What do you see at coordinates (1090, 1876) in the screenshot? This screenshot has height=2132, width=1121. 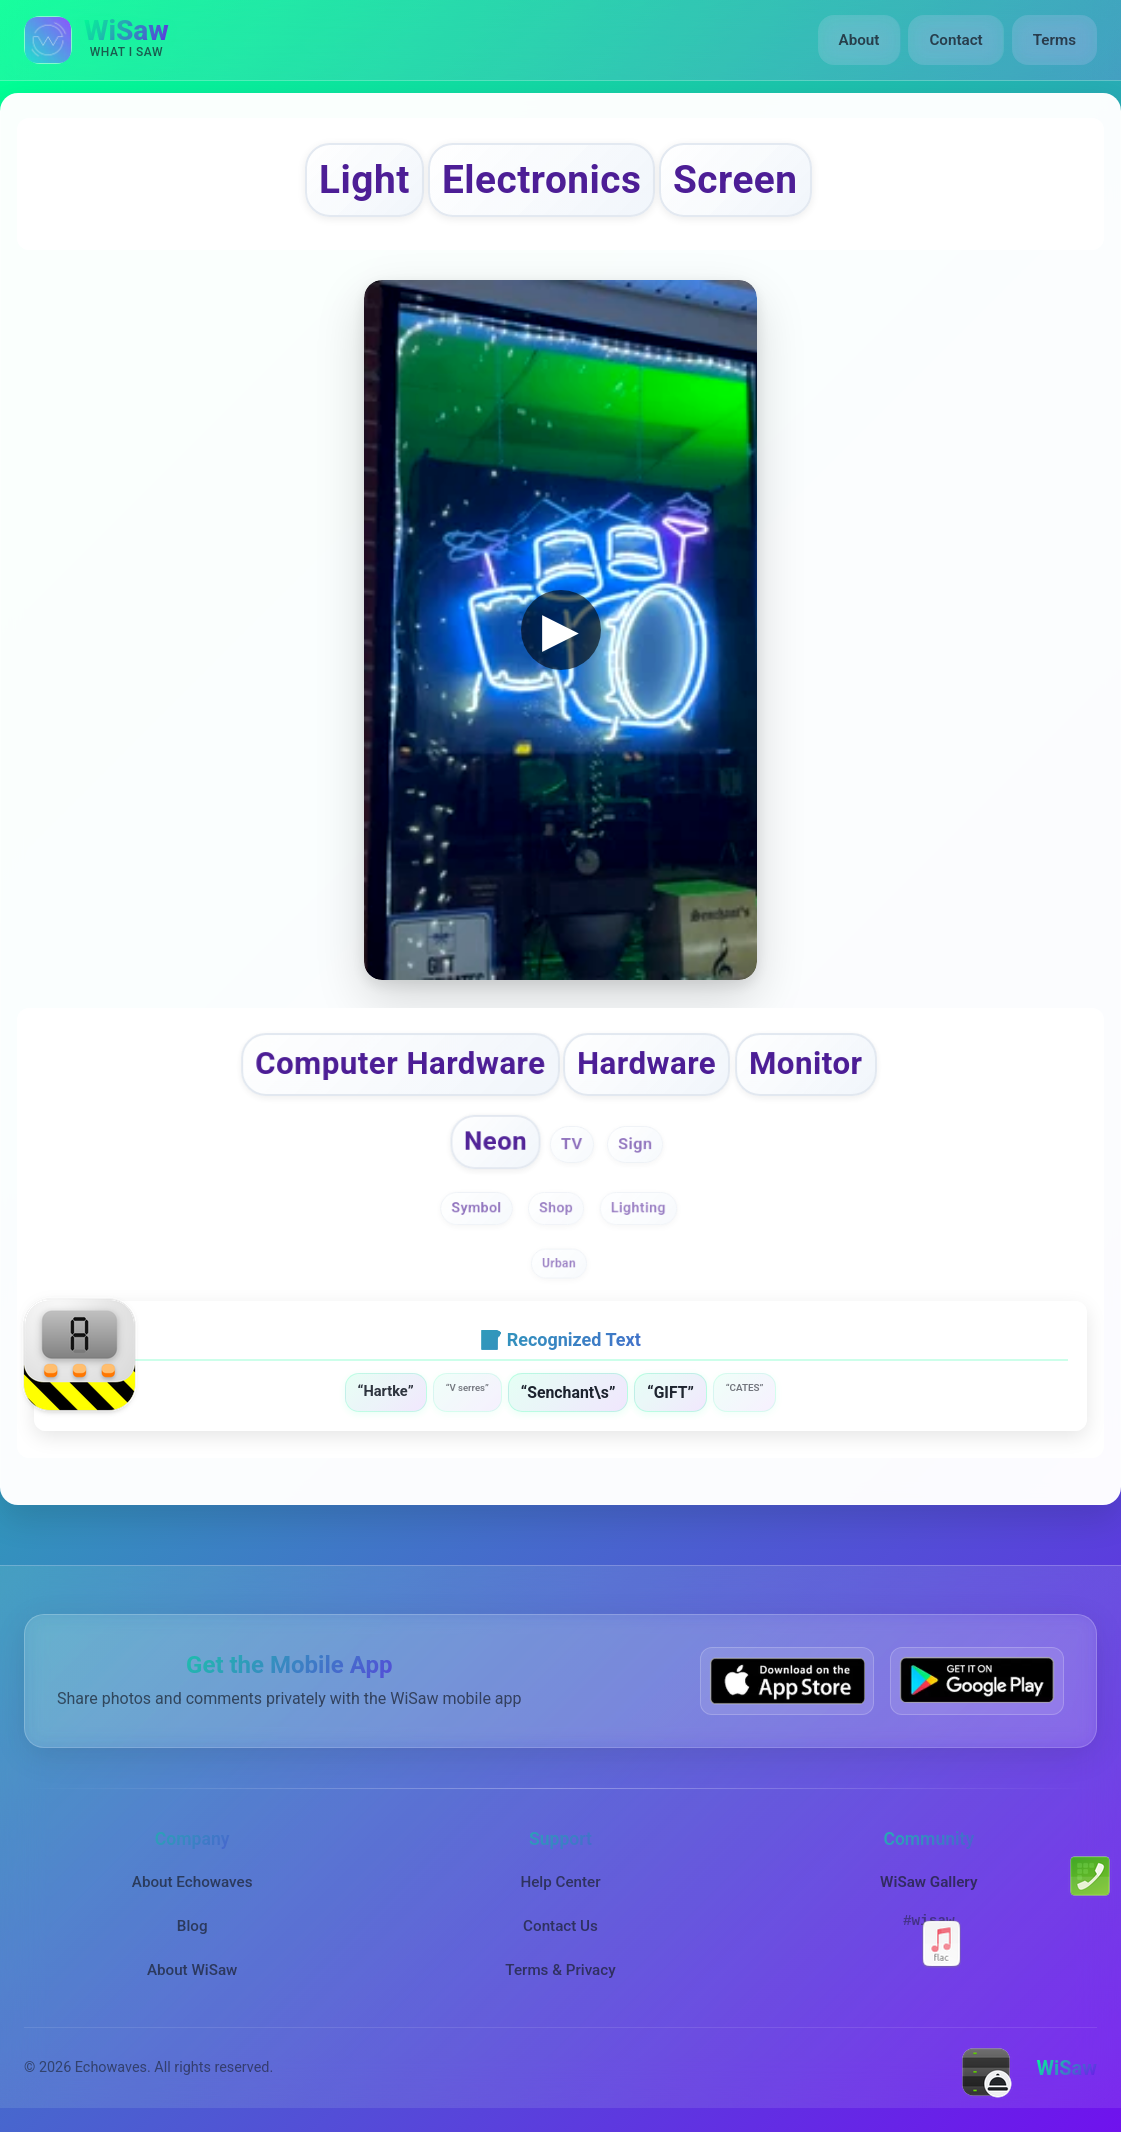 I see `open the phone or calls app` at bounding box center [1090, 1876].